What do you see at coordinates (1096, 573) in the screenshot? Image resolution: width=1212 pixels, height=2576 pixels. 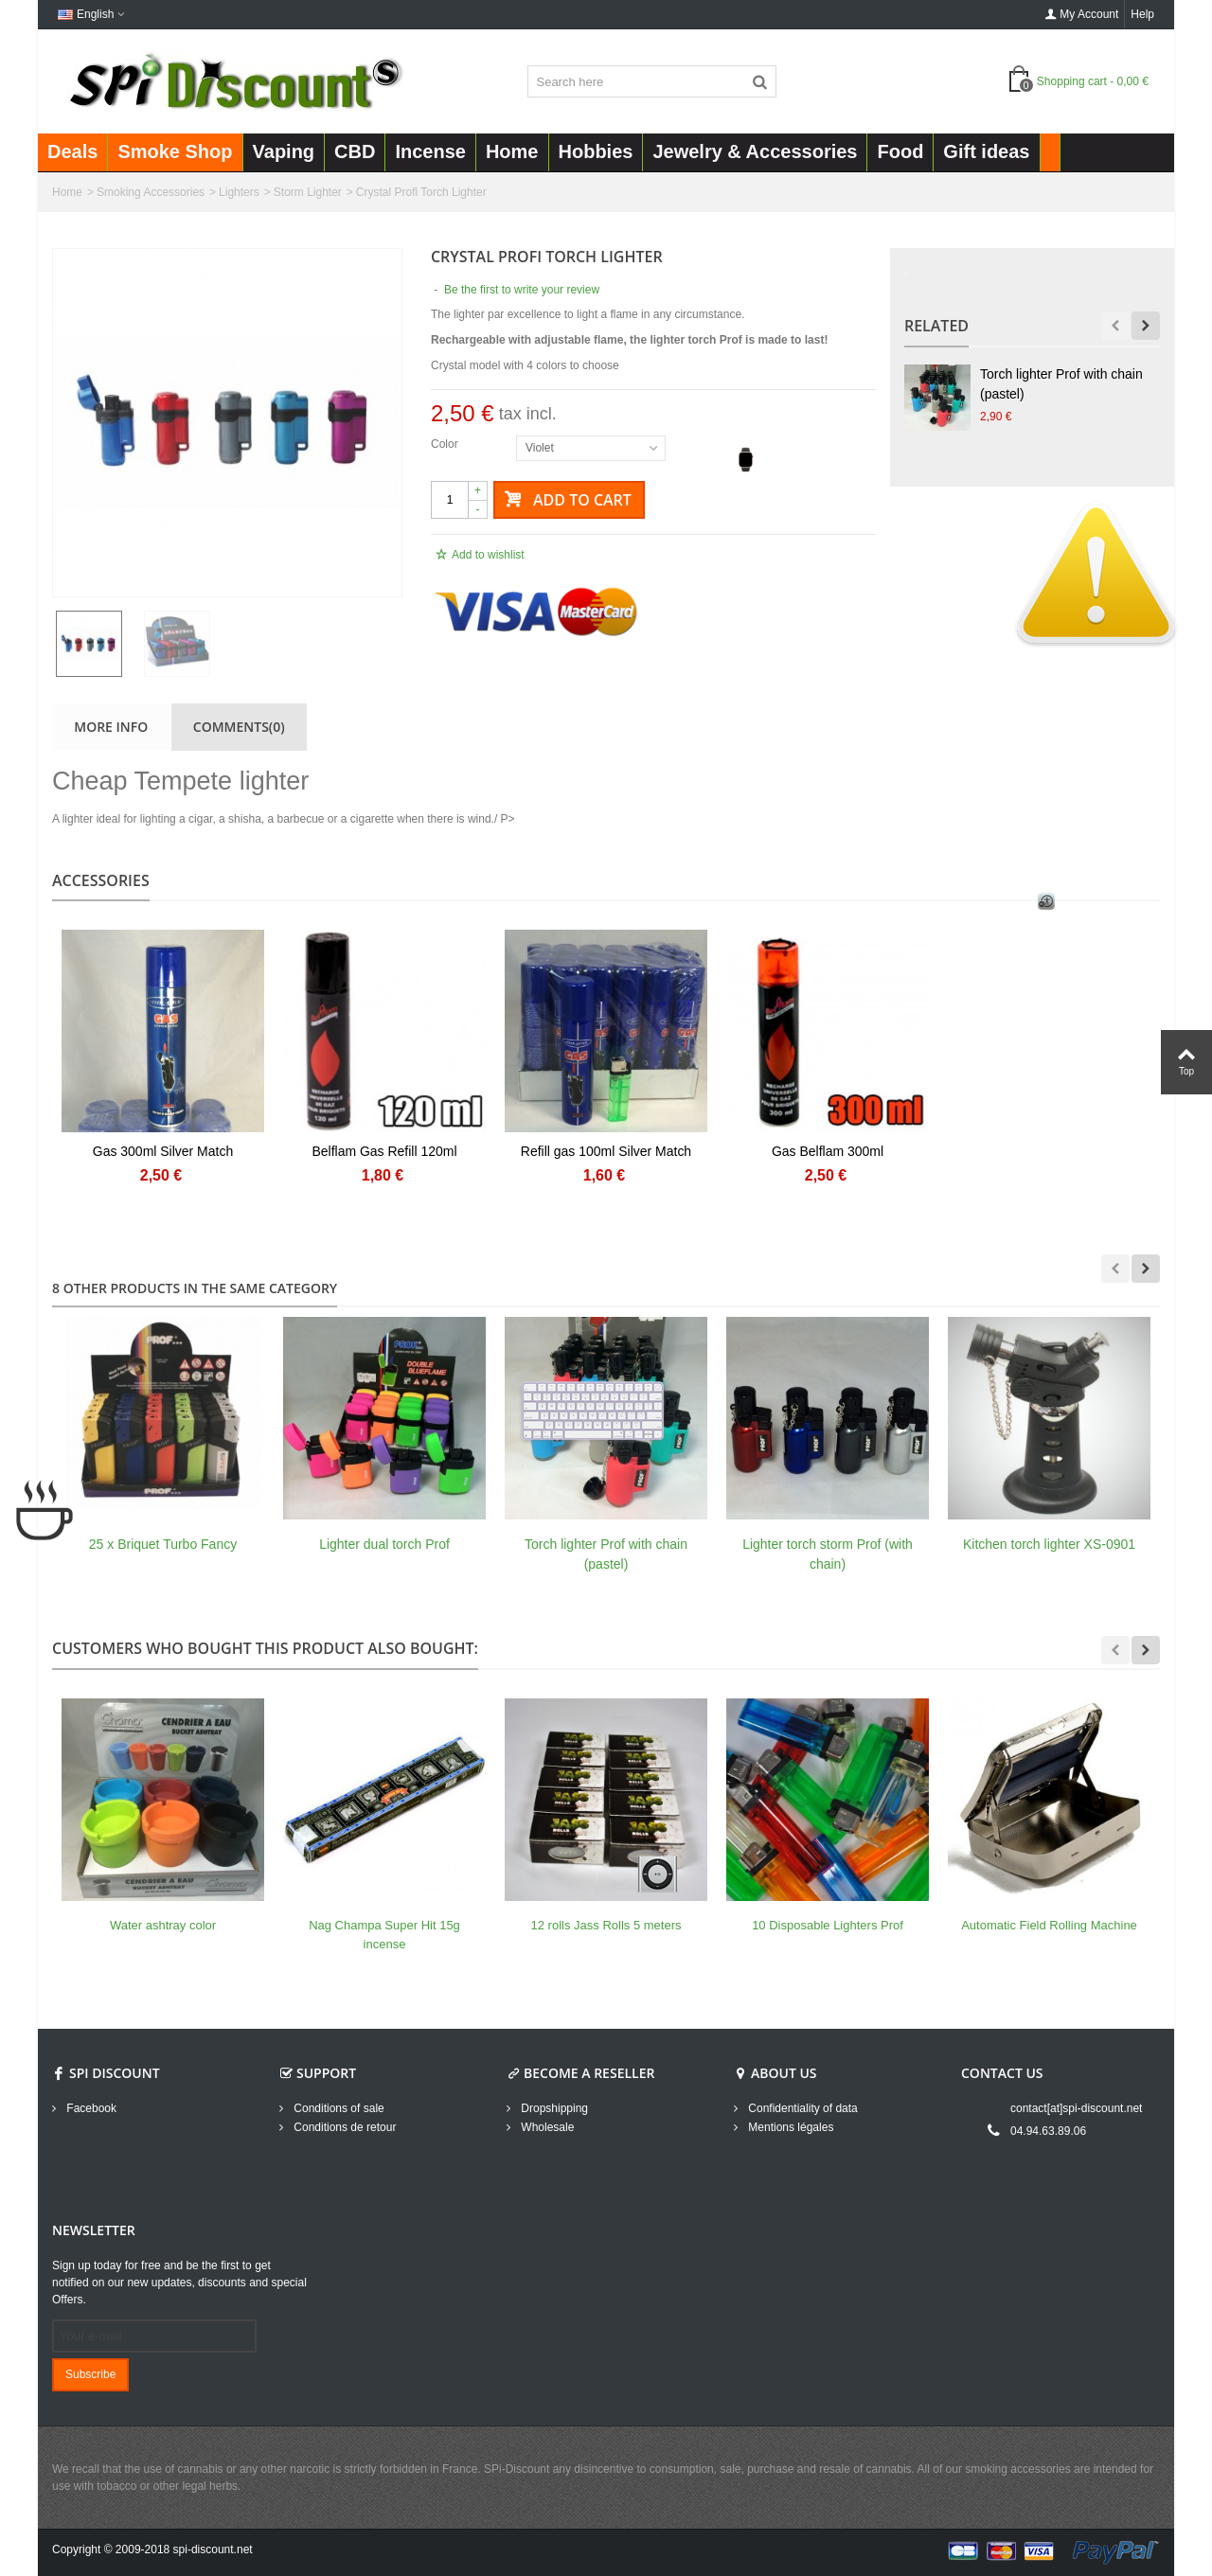 I see `indicates a warning or caution alert requiring attention` at bounding box center [1096, 573].